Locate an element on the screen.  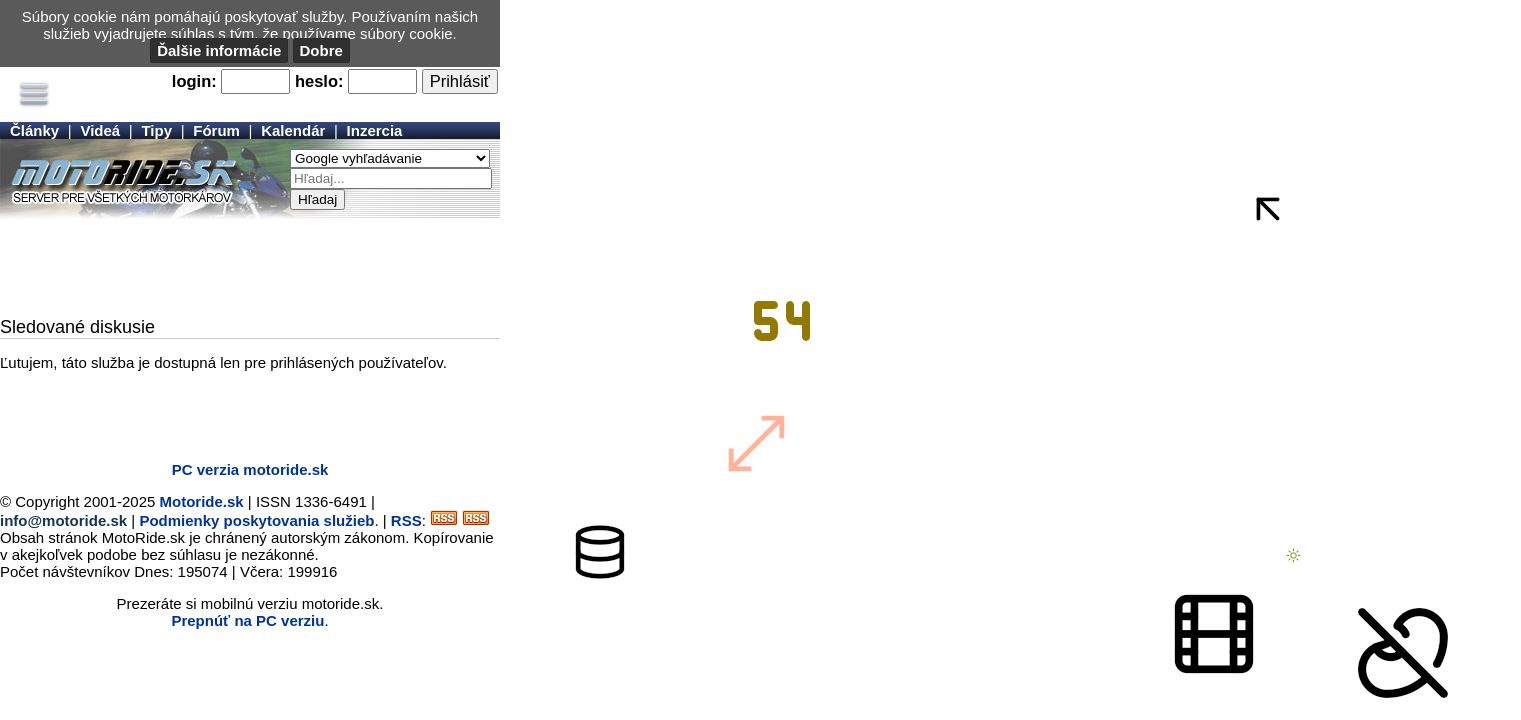
access database management is located at coordinates (600, 552).